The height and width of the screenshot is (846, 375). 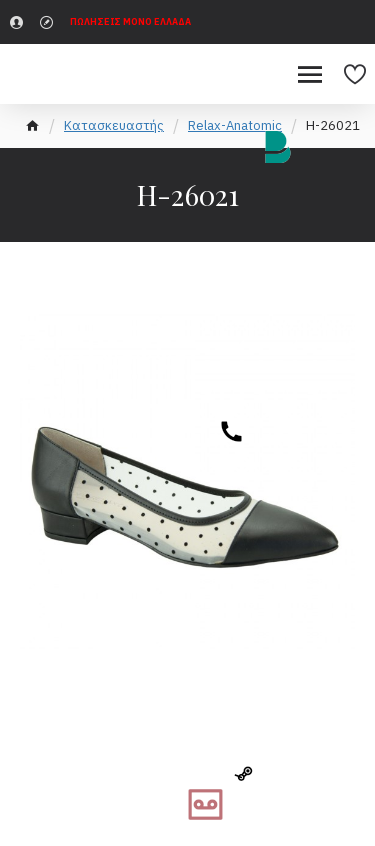 I want to click on open the Beats audio app, so click(x=278, y=147).